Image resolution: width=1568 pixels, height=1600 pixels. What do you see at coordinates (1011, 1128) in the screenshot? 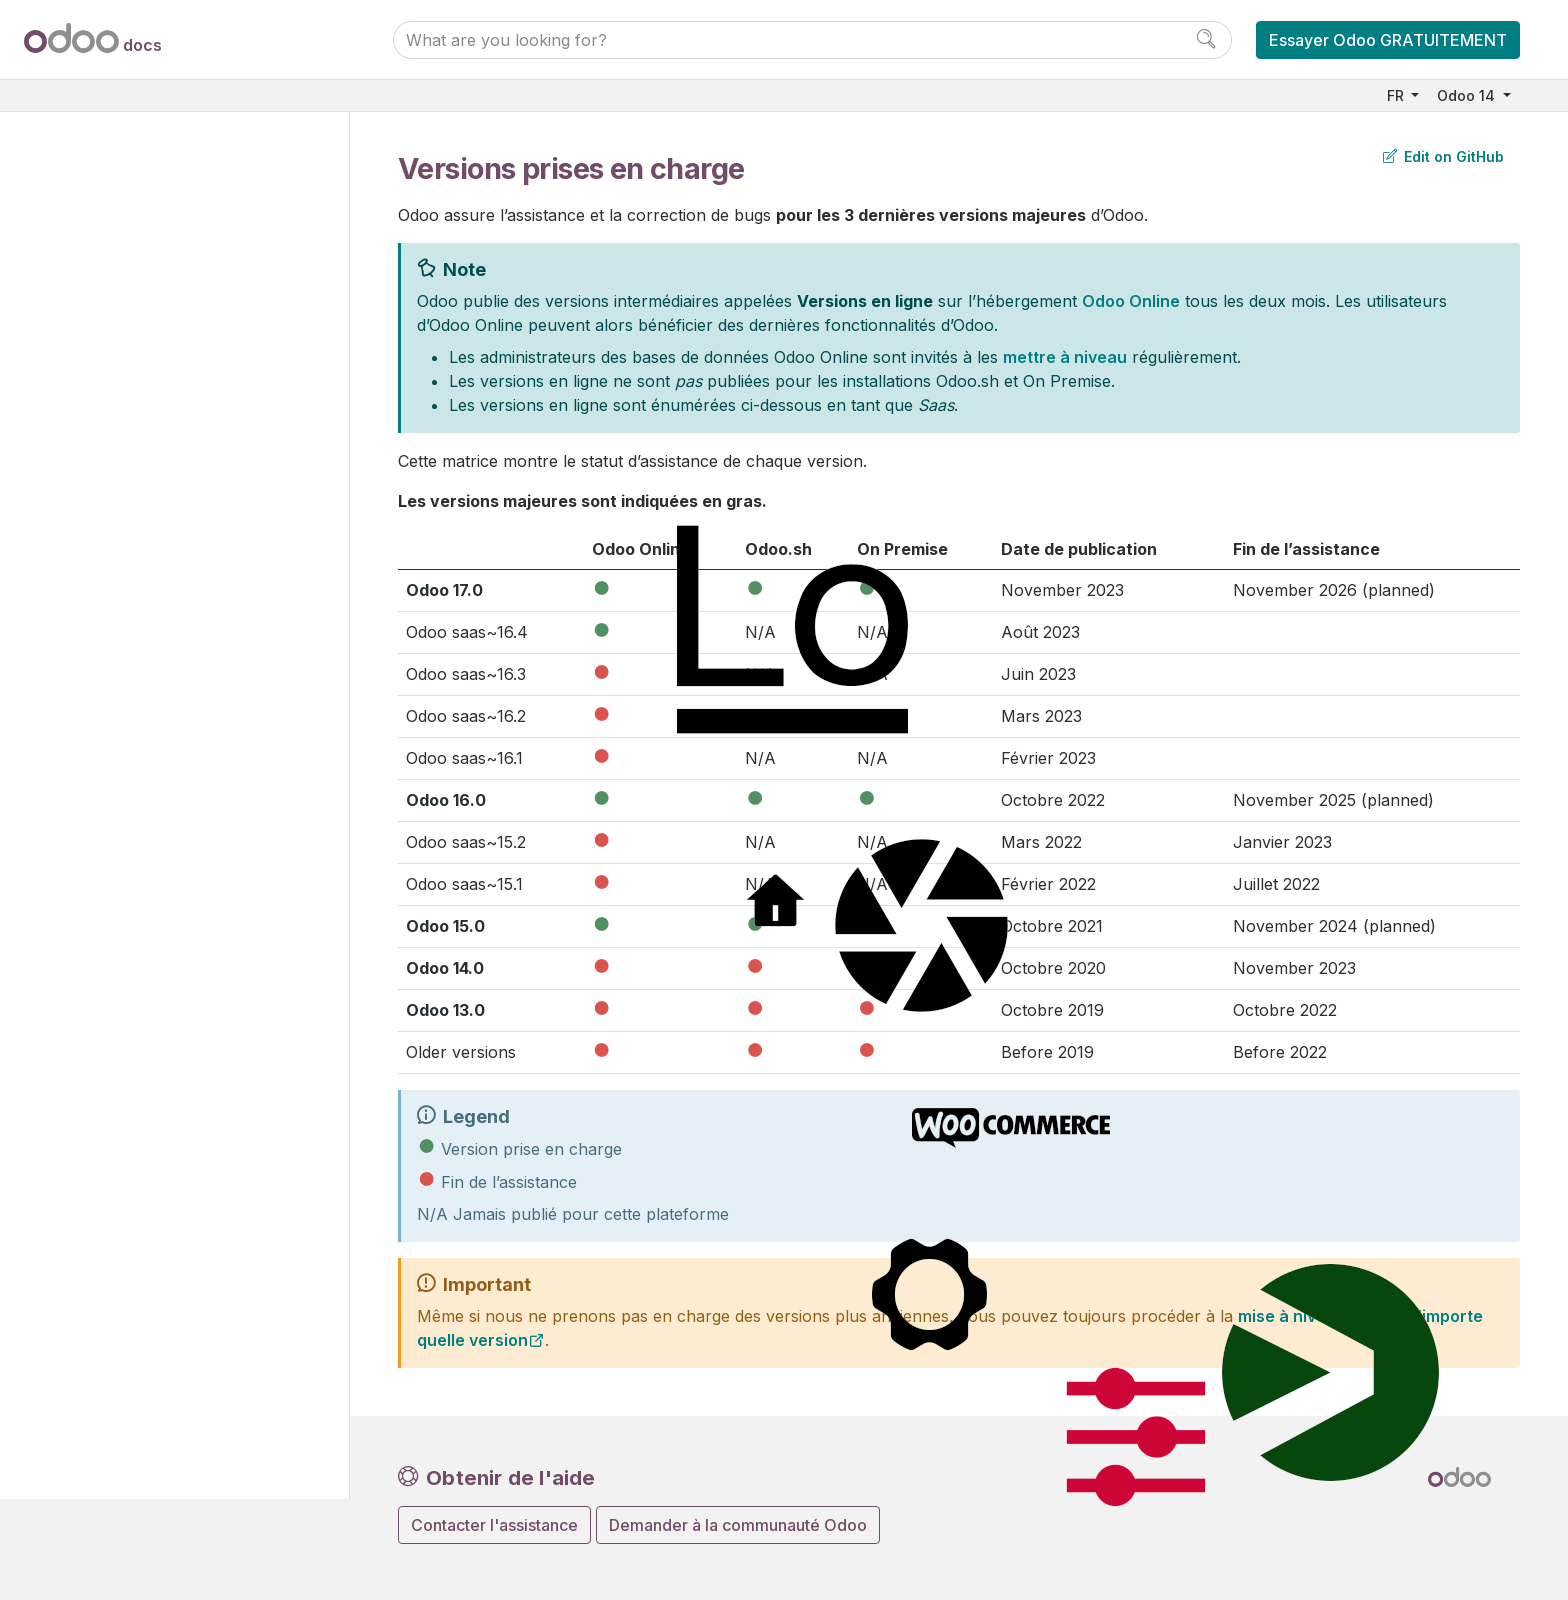
I see `access woocommerce store settings` at bounding box center [1011, 1128].